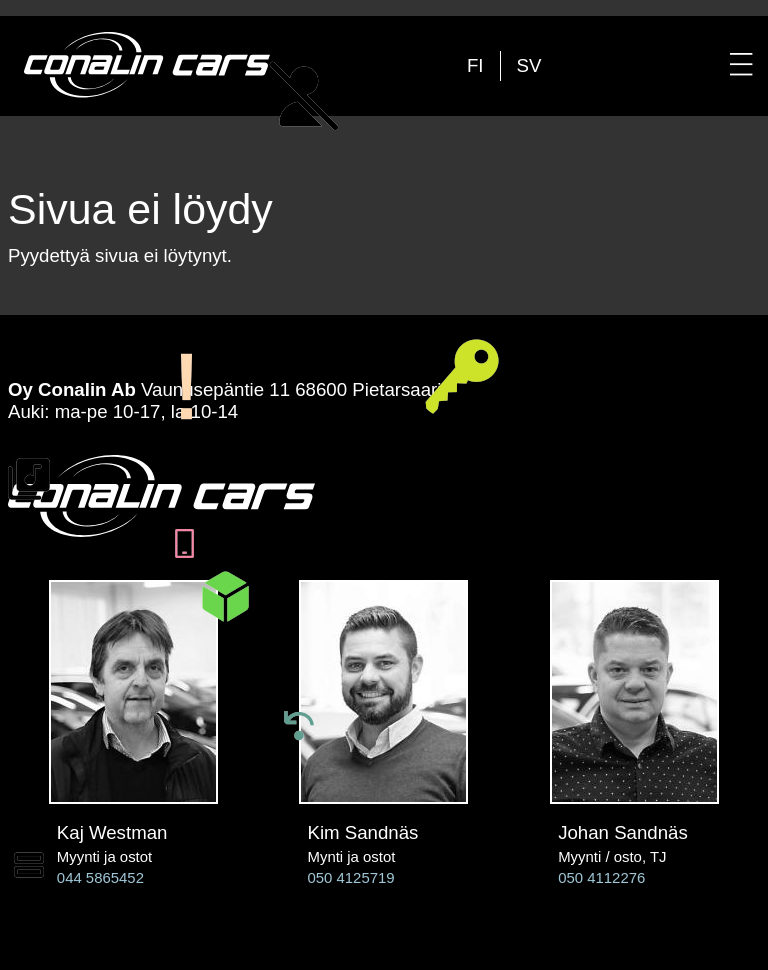  Describe the element at coordinates (299, 726) in the screenshot. I see `step back to the previous line during debugging` at that location.